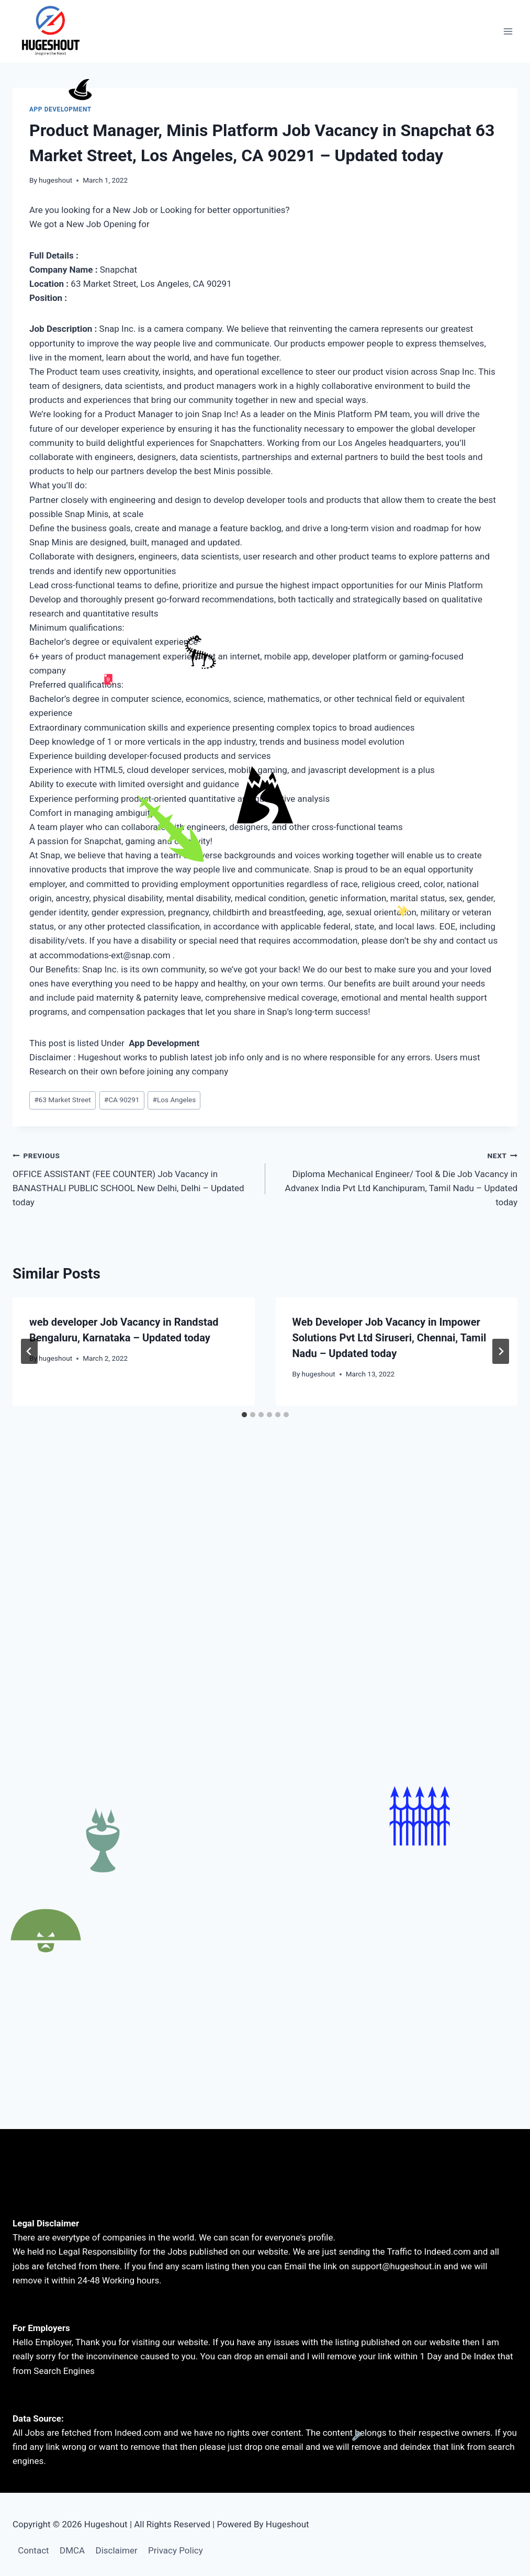 The image size is (530, 2576). I want to click on select a barbed arrow projectile type, so click(170, 828).